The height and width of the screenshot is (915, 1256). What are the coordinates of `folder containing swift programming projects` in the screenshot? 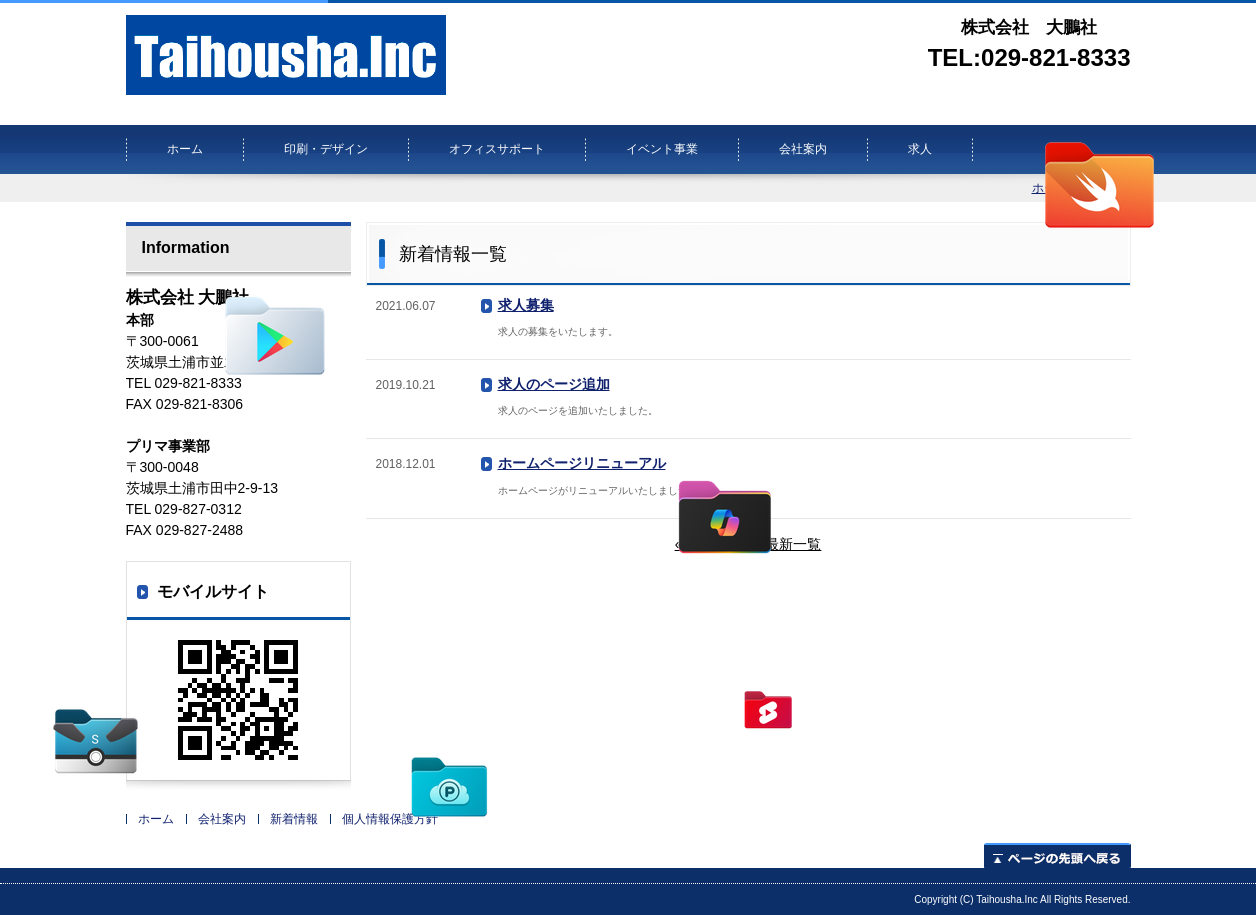 It's located at (1099, 188).